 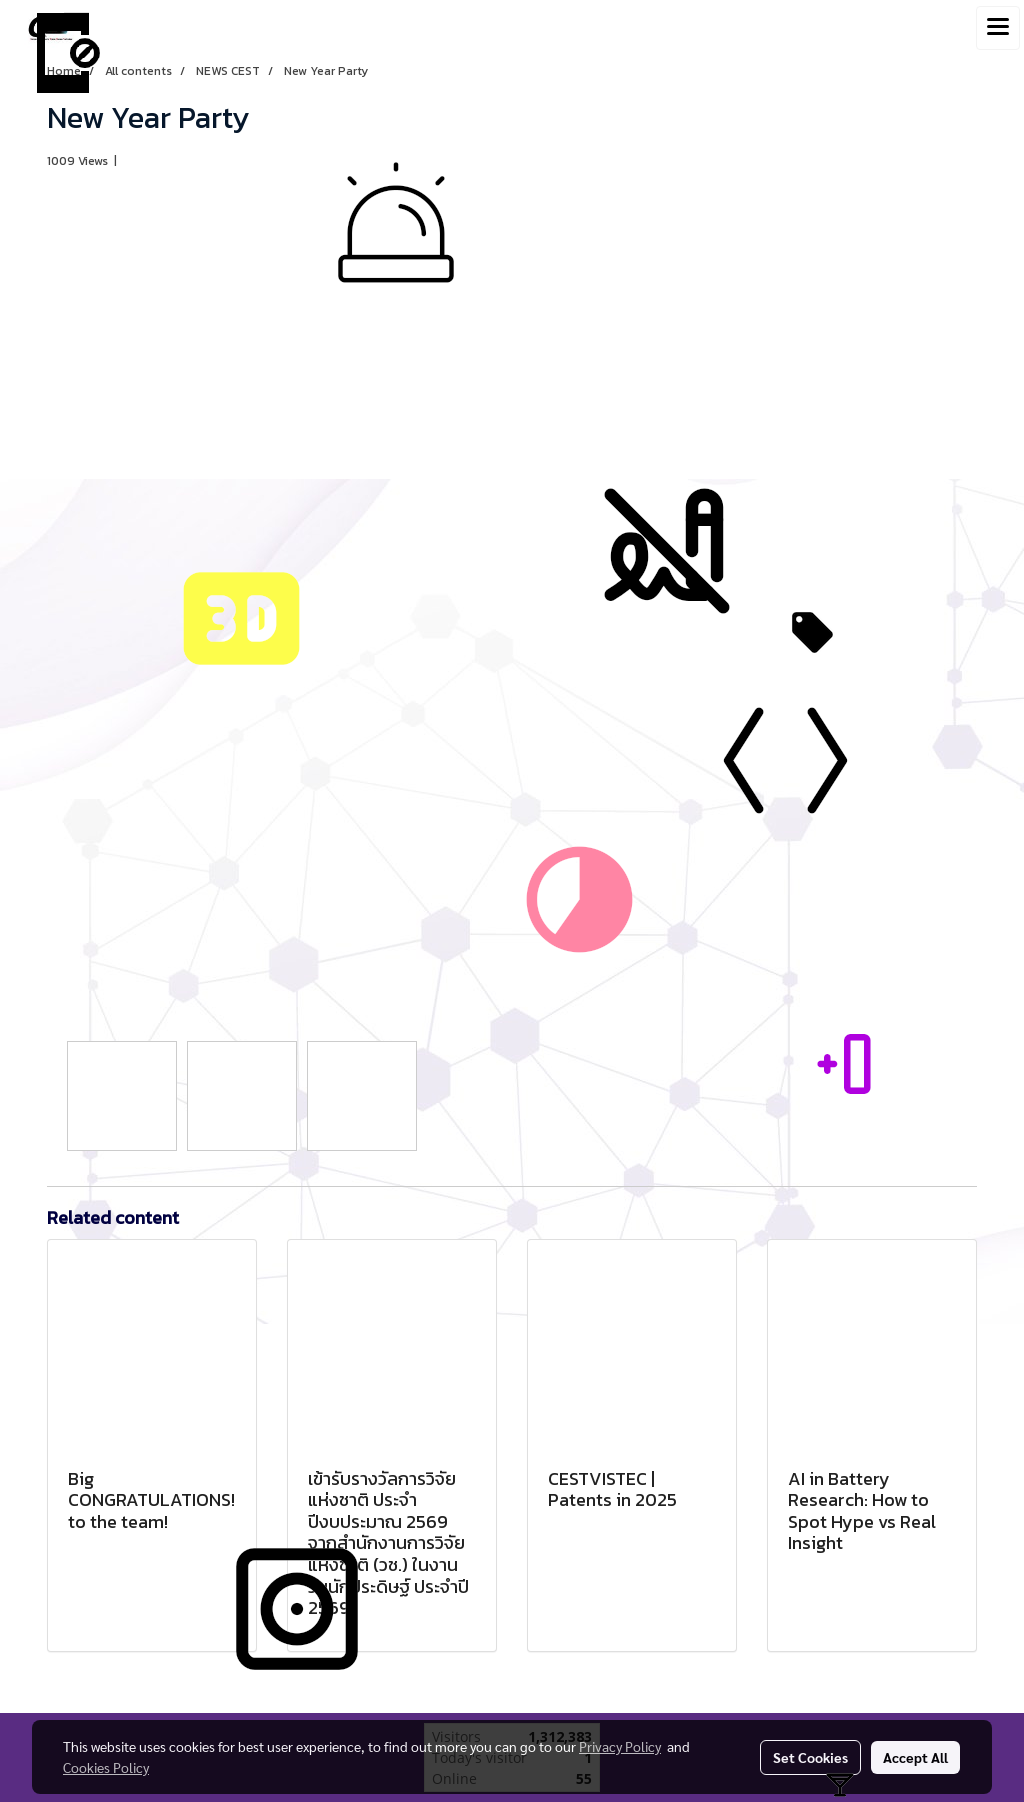 I want to click on view or edit source code, so click(x=785, y=760).